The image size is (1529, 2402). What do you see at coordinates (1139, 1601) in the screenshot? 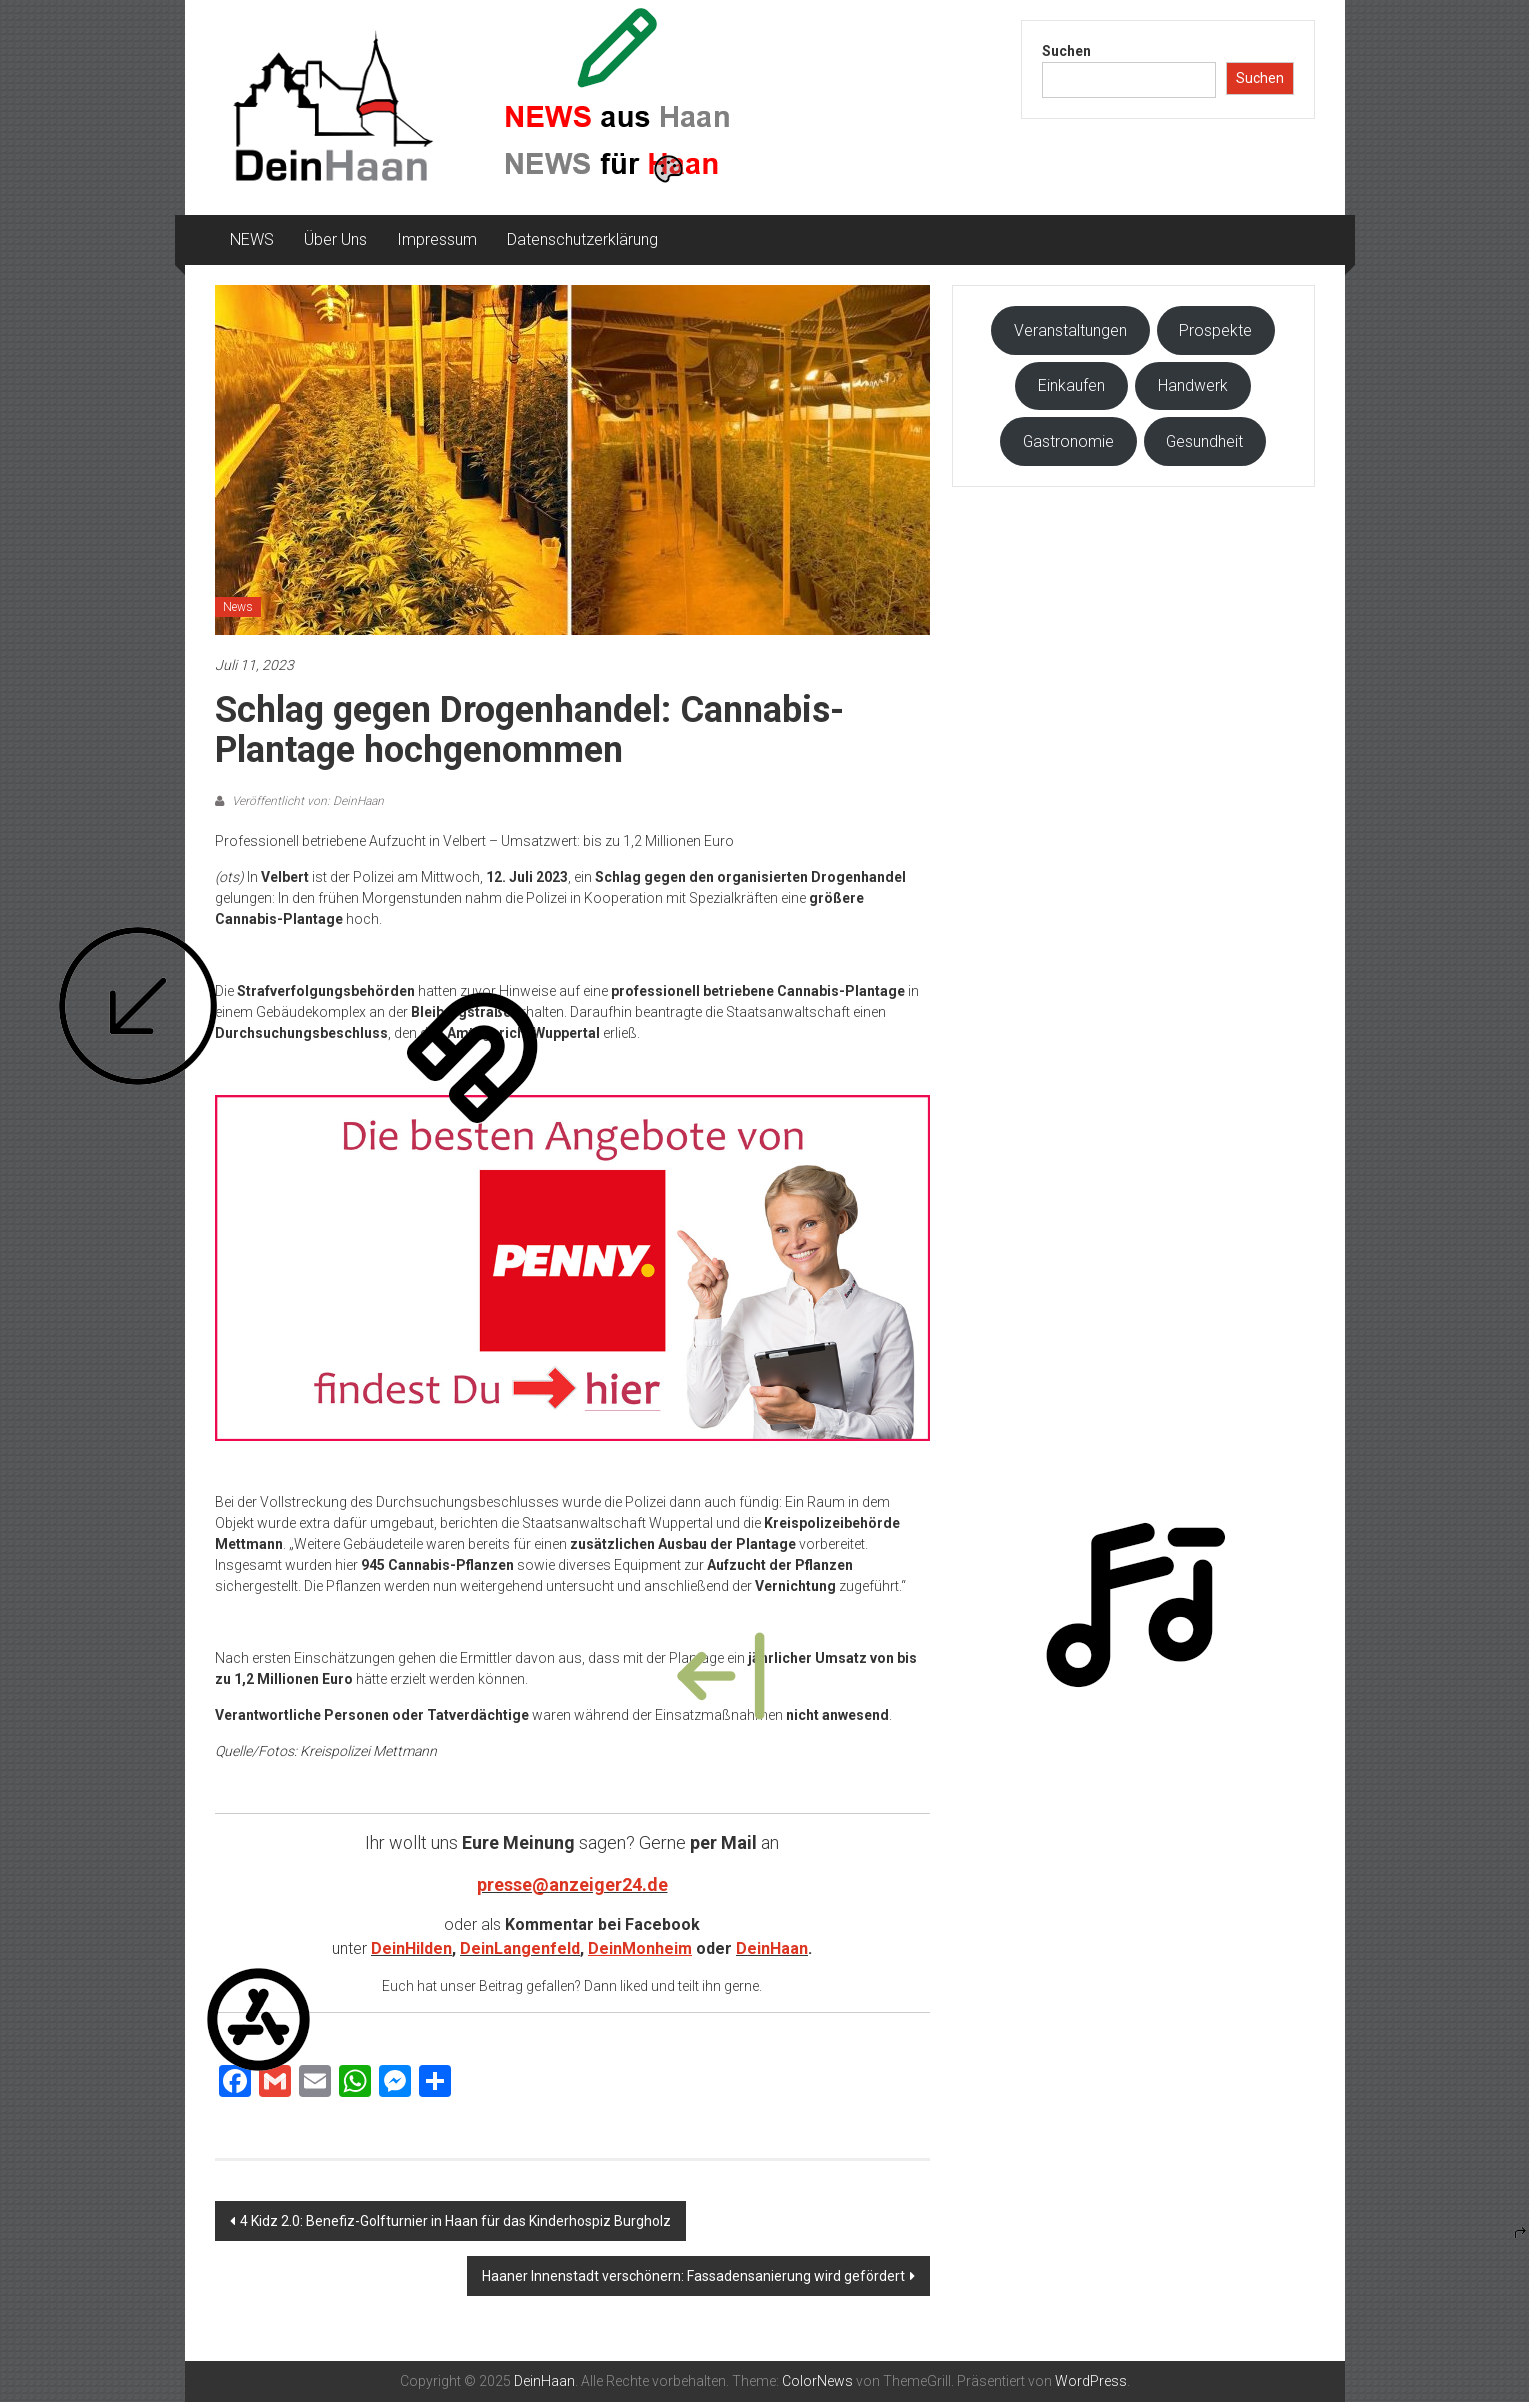
I see `remove a song from playlist` at bounding box center [1139, 1601].